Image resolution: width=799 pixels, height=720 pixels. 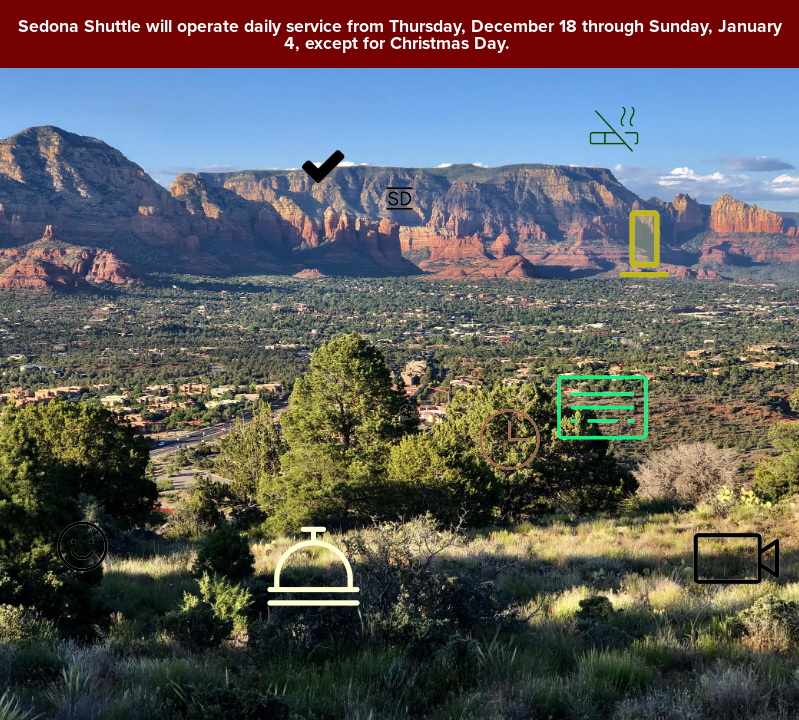 What do you see at coordinates (509, 439) in the screenshot?
I see `view current time` at bounding box center [509, 439].